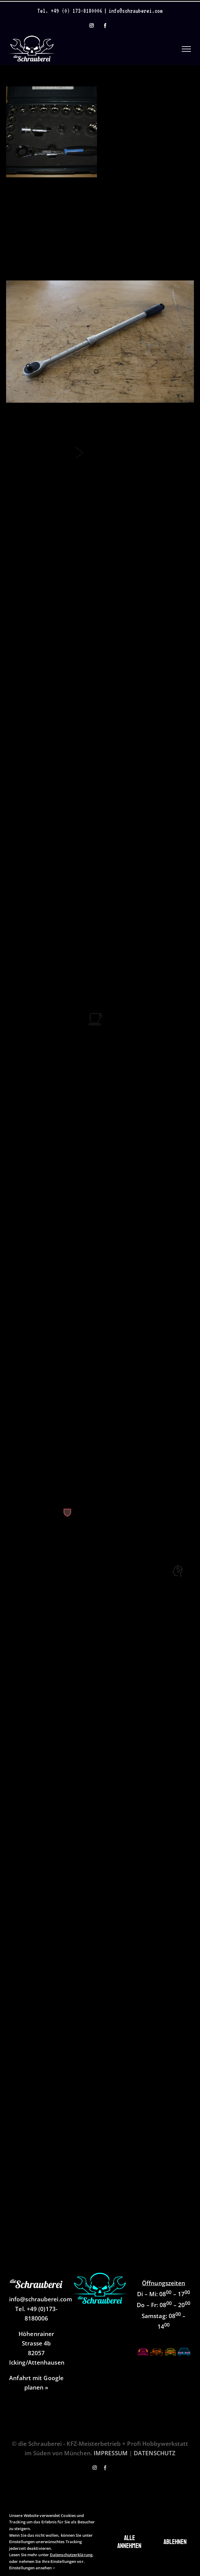  Describe the element at coordinates (178, 1571) in the screenshot. I see `access AI or machine learning features` at that location.